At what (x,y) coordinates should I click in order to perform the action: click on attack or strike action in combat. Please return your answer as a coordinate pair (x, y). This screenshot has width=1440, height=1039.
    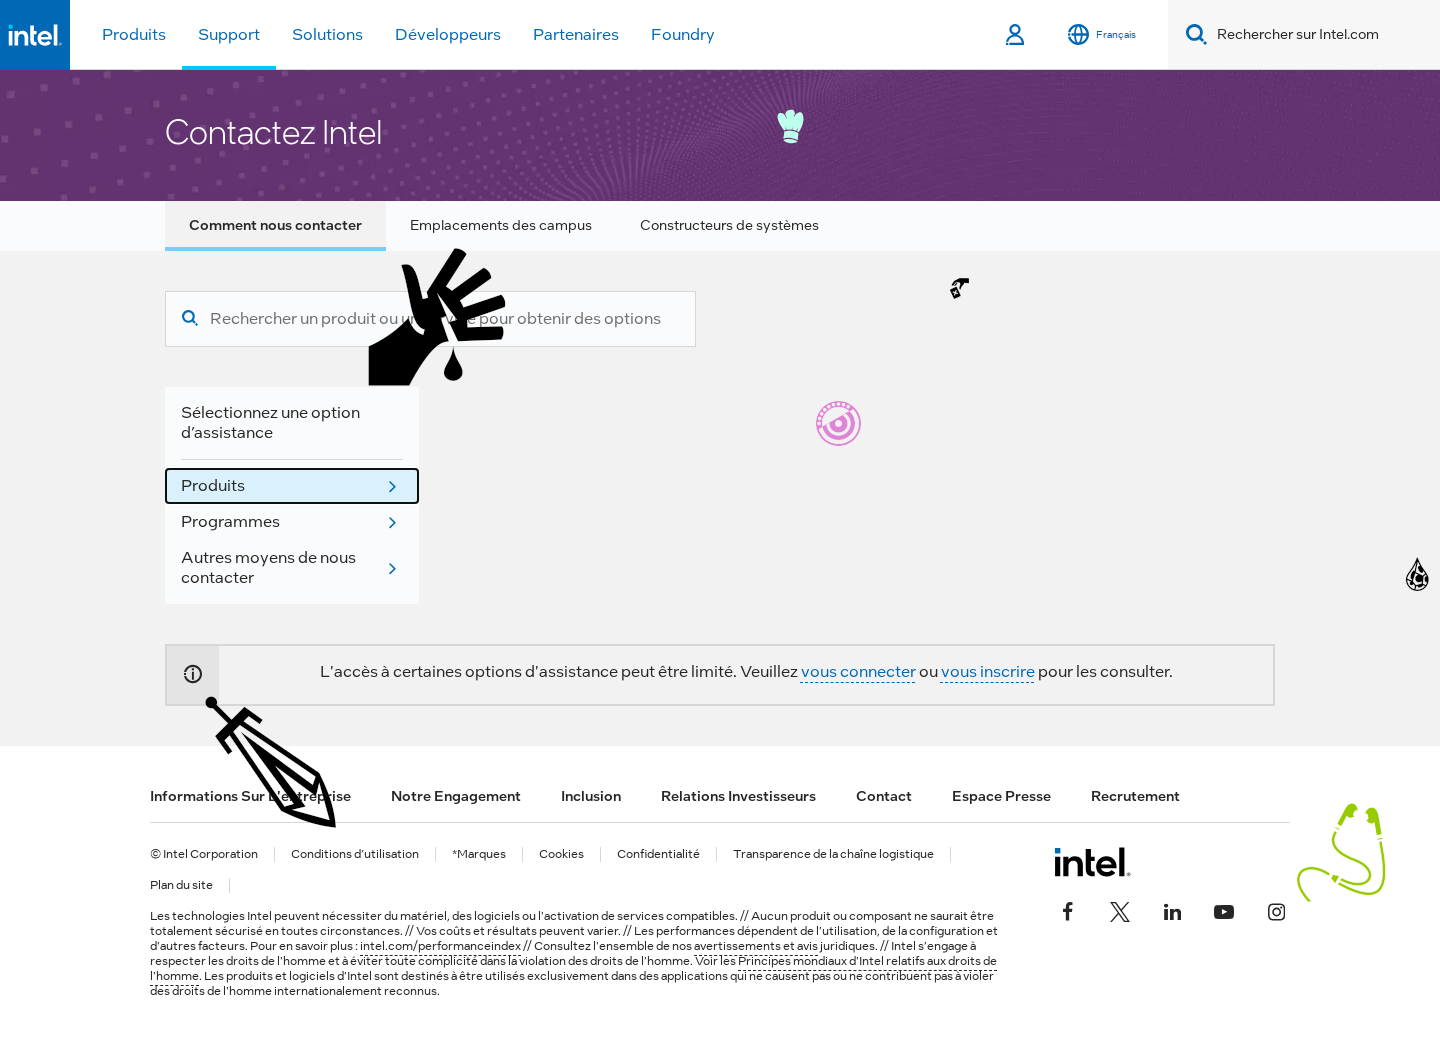
    Looking at the image, I should click on (271, 762).